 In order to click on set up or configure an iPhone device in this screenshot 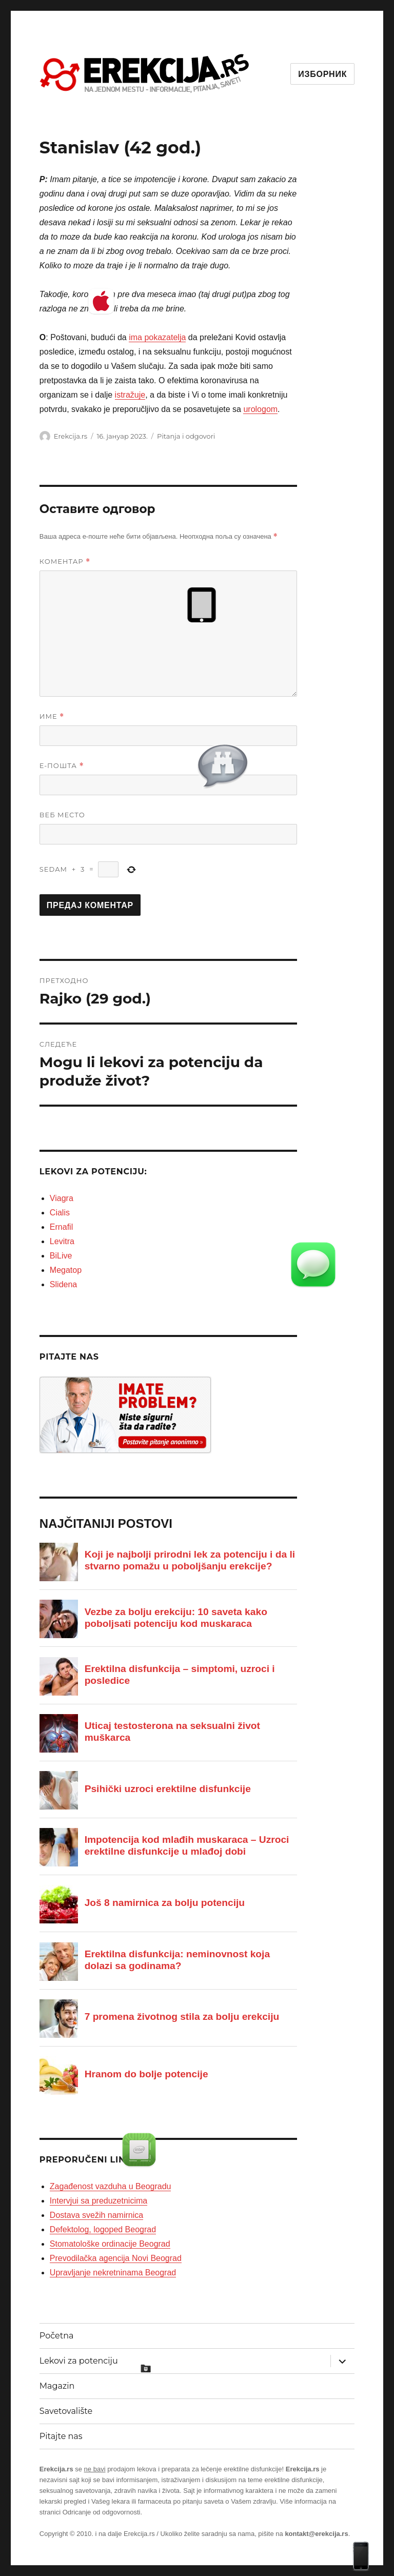, I will do `click(361, 2555)`.